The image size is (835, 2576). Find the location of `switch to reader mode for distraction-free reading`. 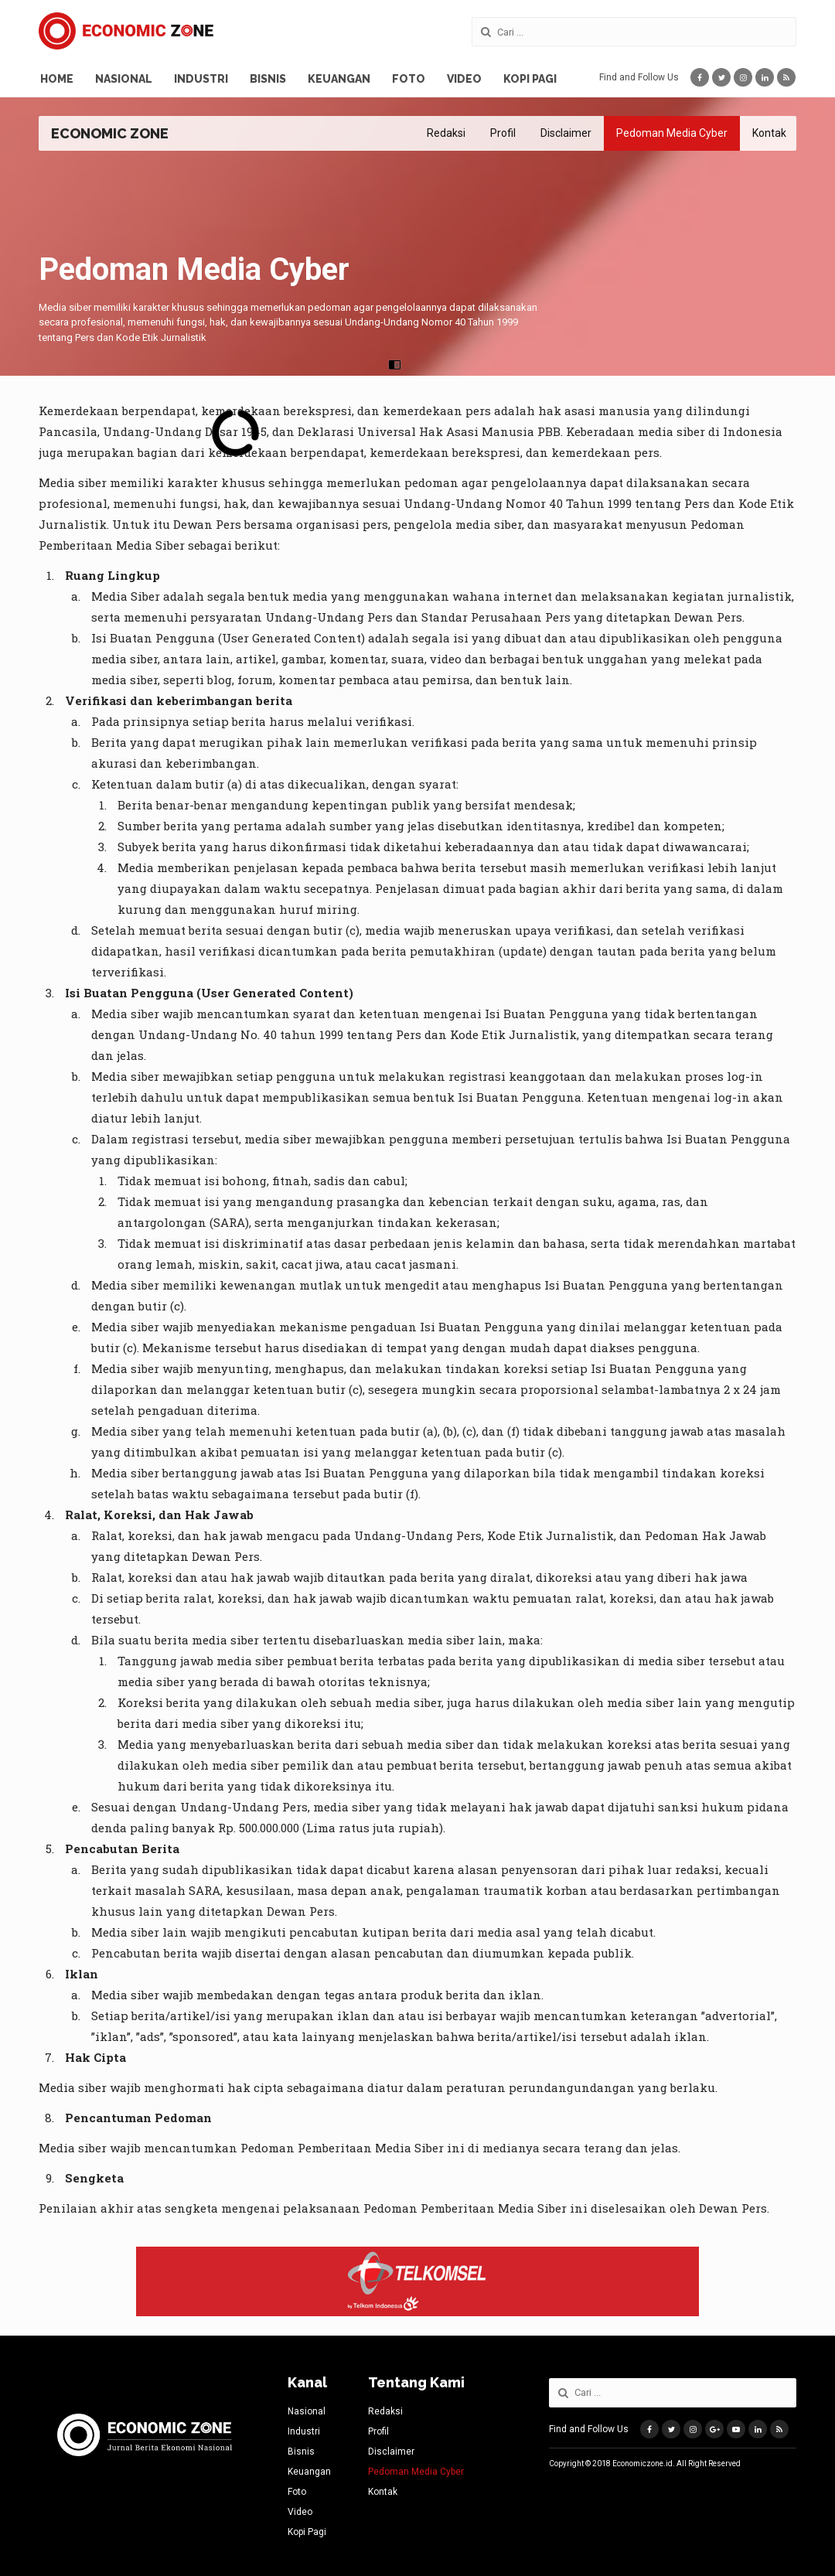

switch to reader mode for distraction-free reading is located at coordinates (394, 364).